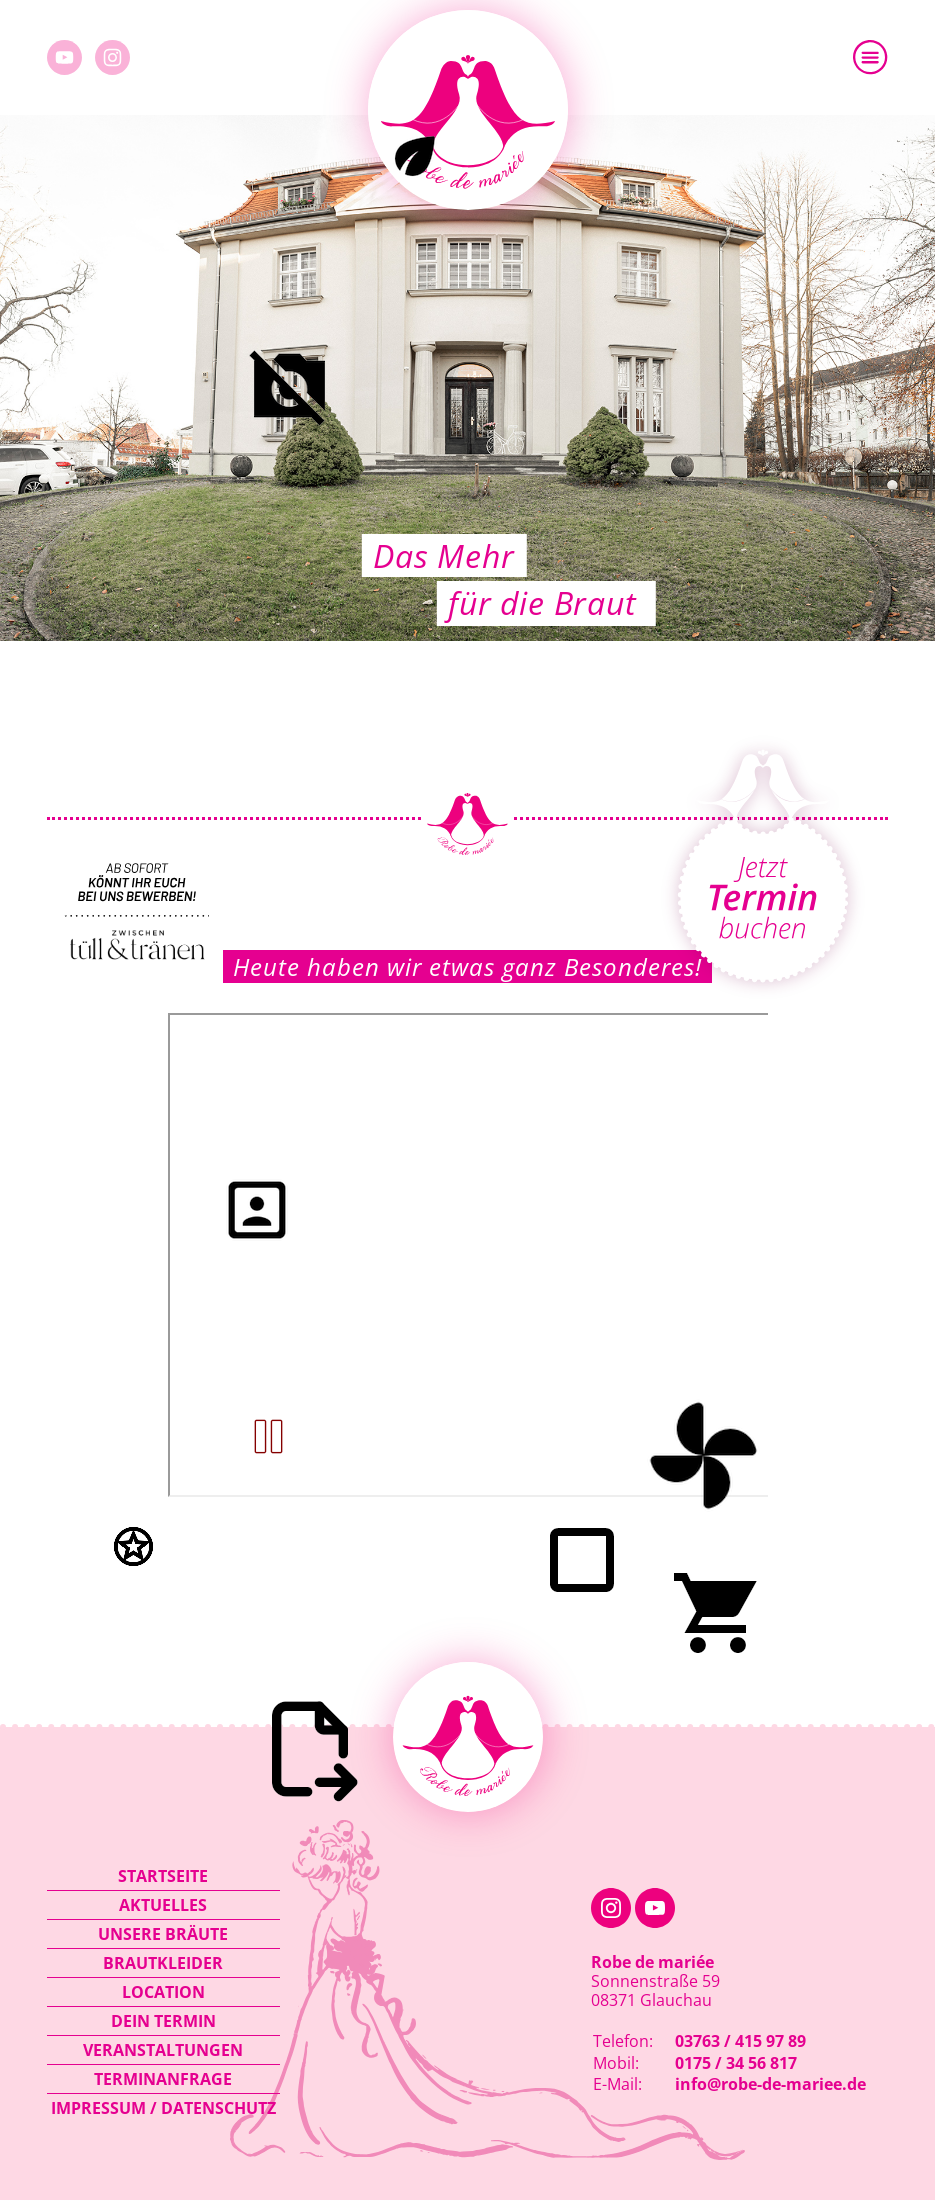 This screenshot has width=935, height=2200. Describe the element at coordinates (289, 385) in the screenshot. I see `photography not allowed in this area` at that location.